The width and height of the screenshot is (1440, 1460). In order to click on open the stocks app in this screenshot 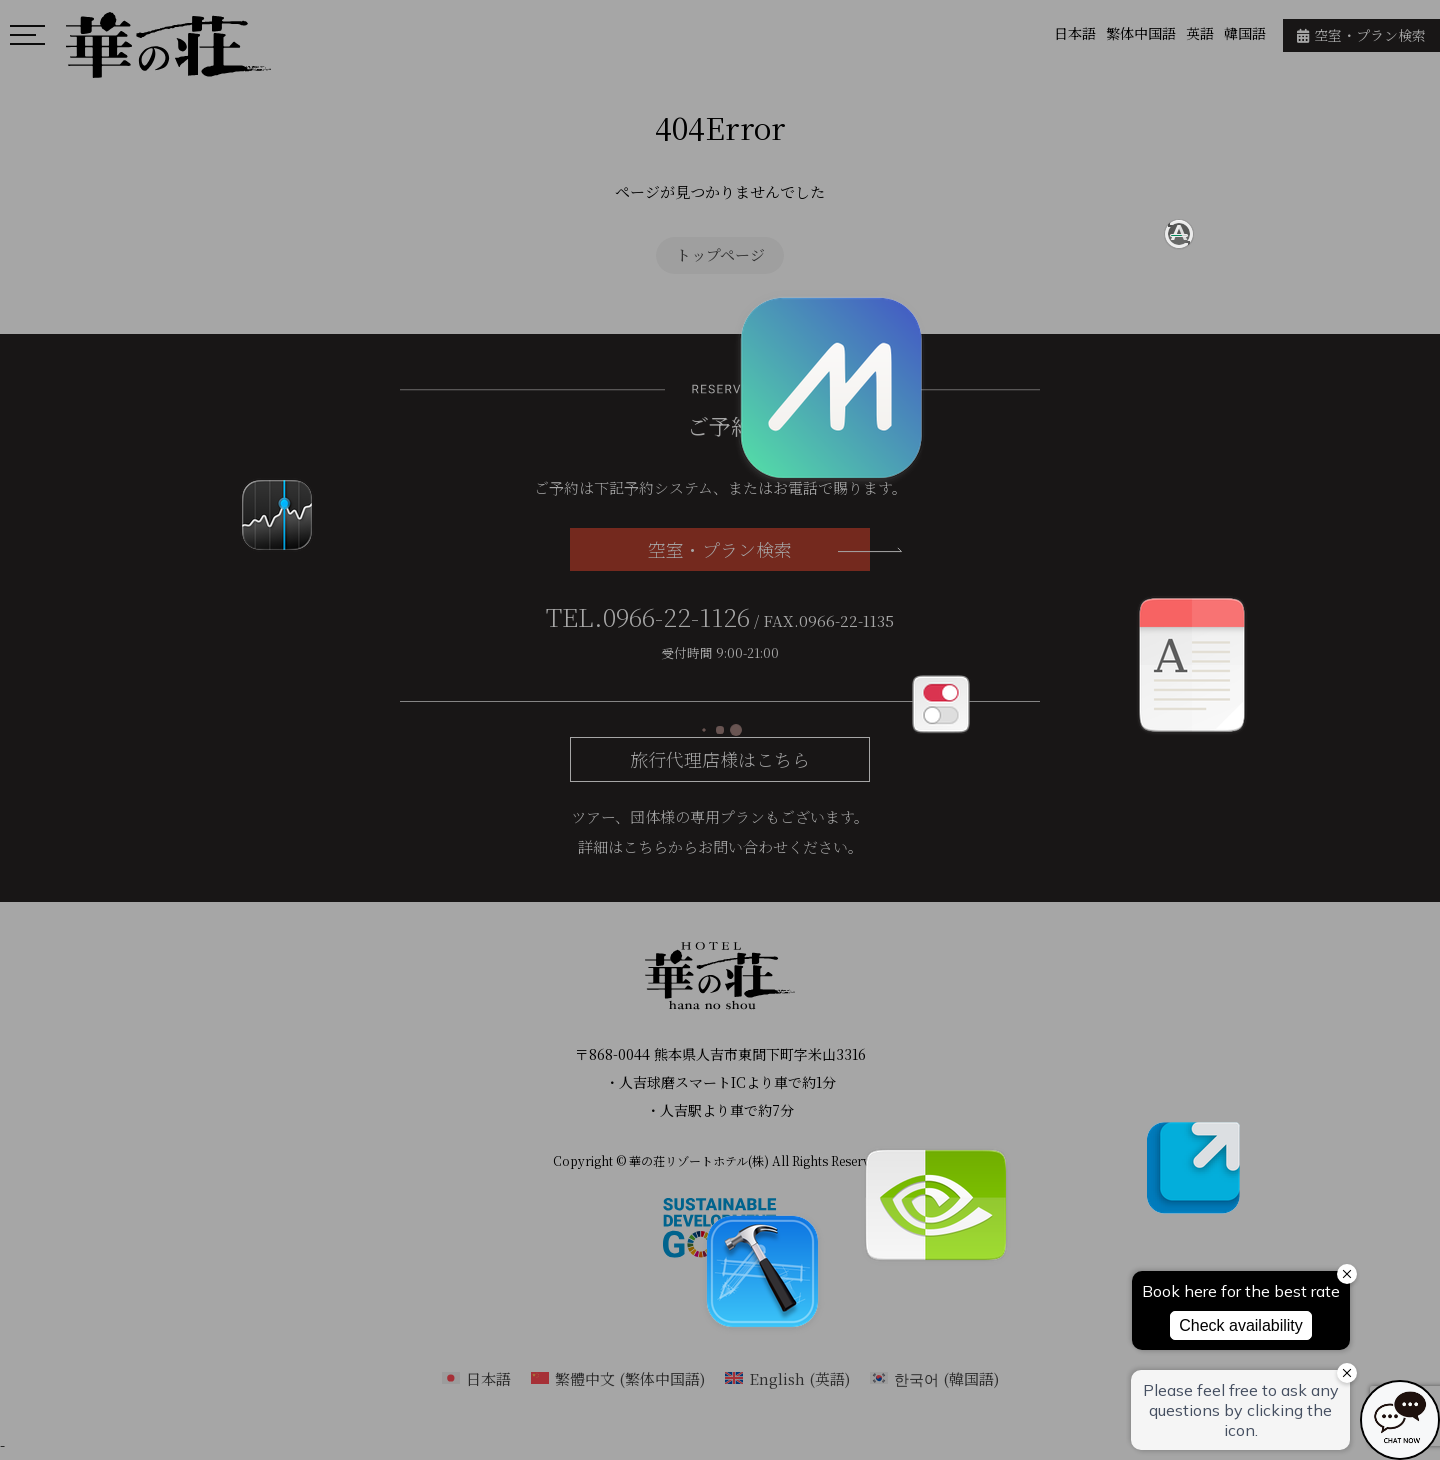, I will do `click(277, 515)`.